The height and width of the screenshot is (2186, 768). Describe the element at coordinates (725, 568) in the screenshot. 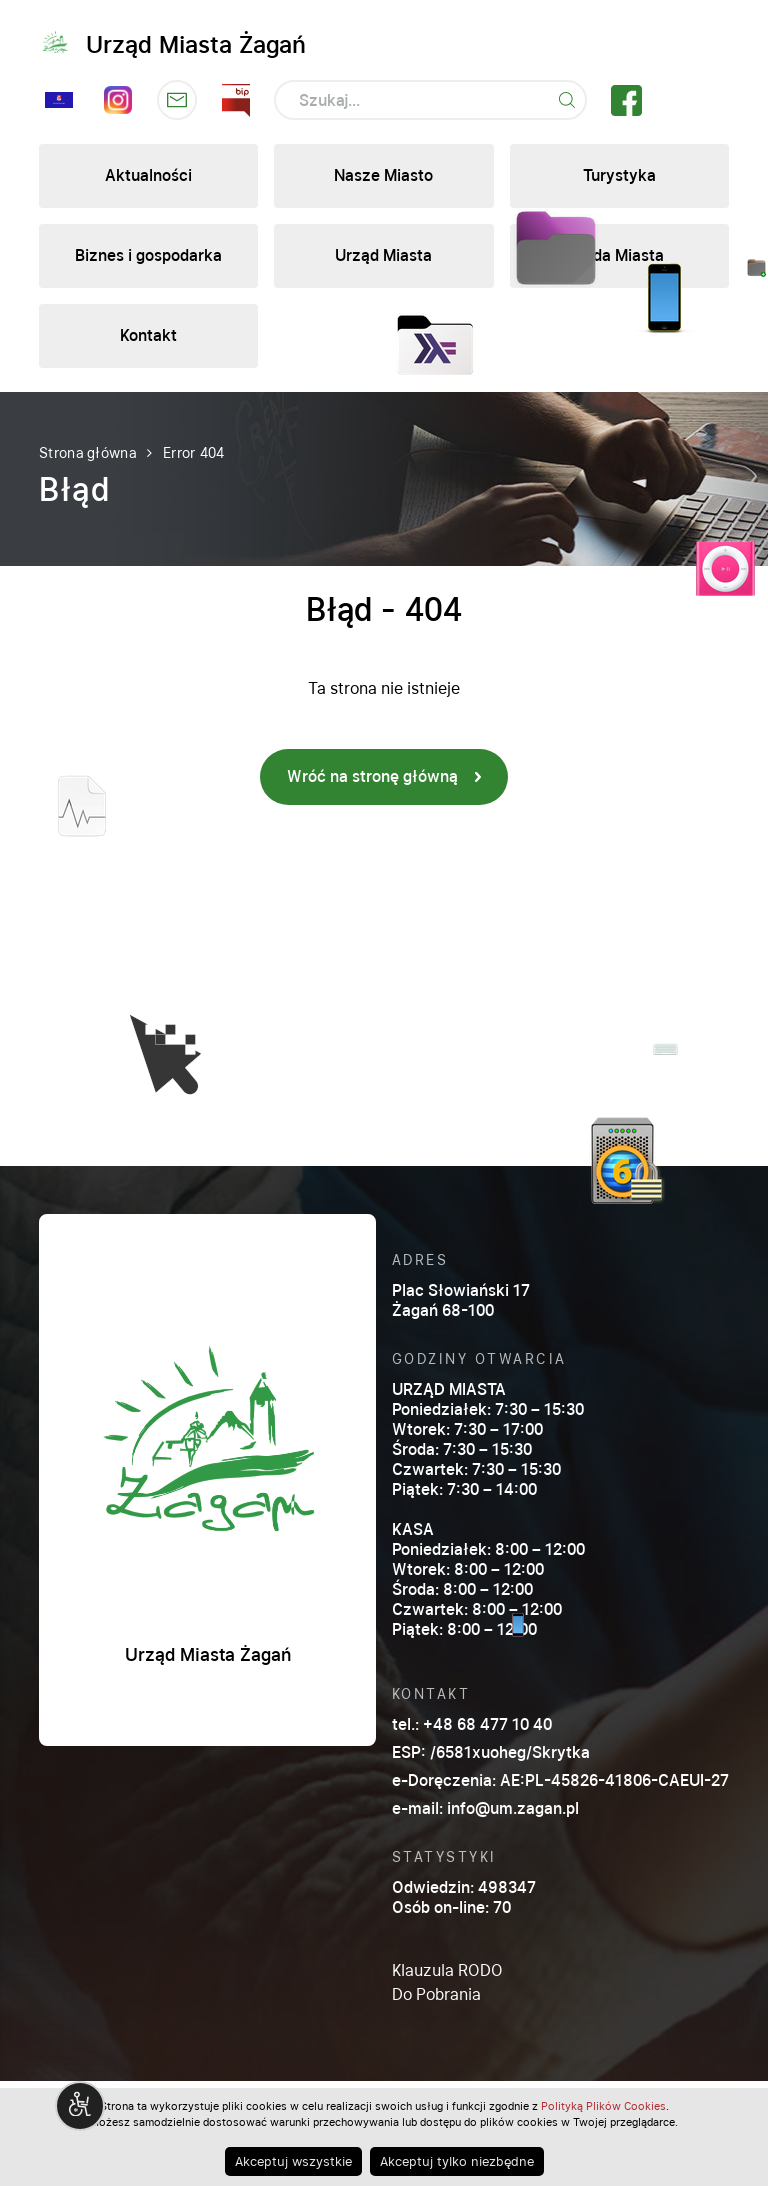

I see `iPod shuffle device connected` at that location.